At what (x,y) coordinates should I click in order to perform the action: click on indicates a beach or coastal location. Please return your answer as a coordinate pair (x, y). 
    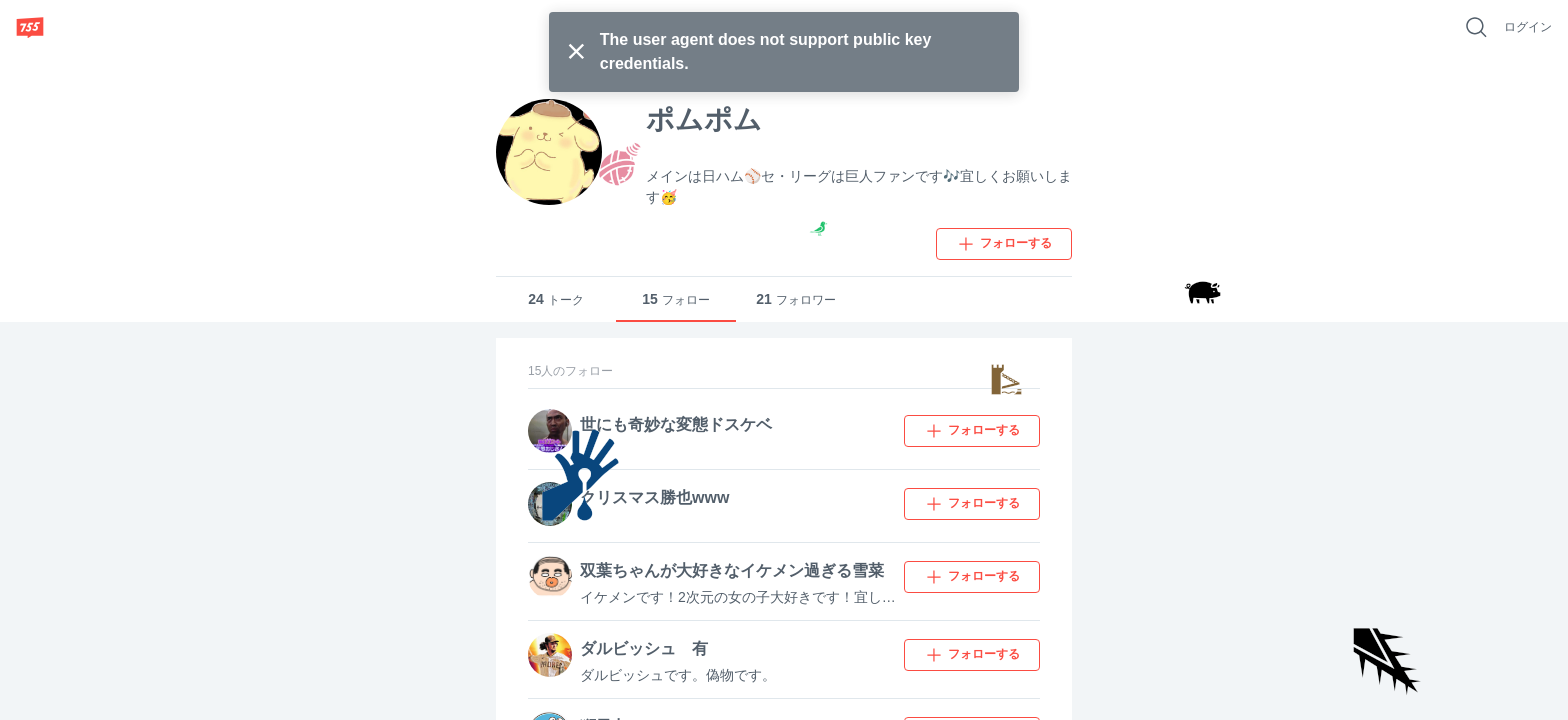
    Looking at the image, I should click on (818, 228).